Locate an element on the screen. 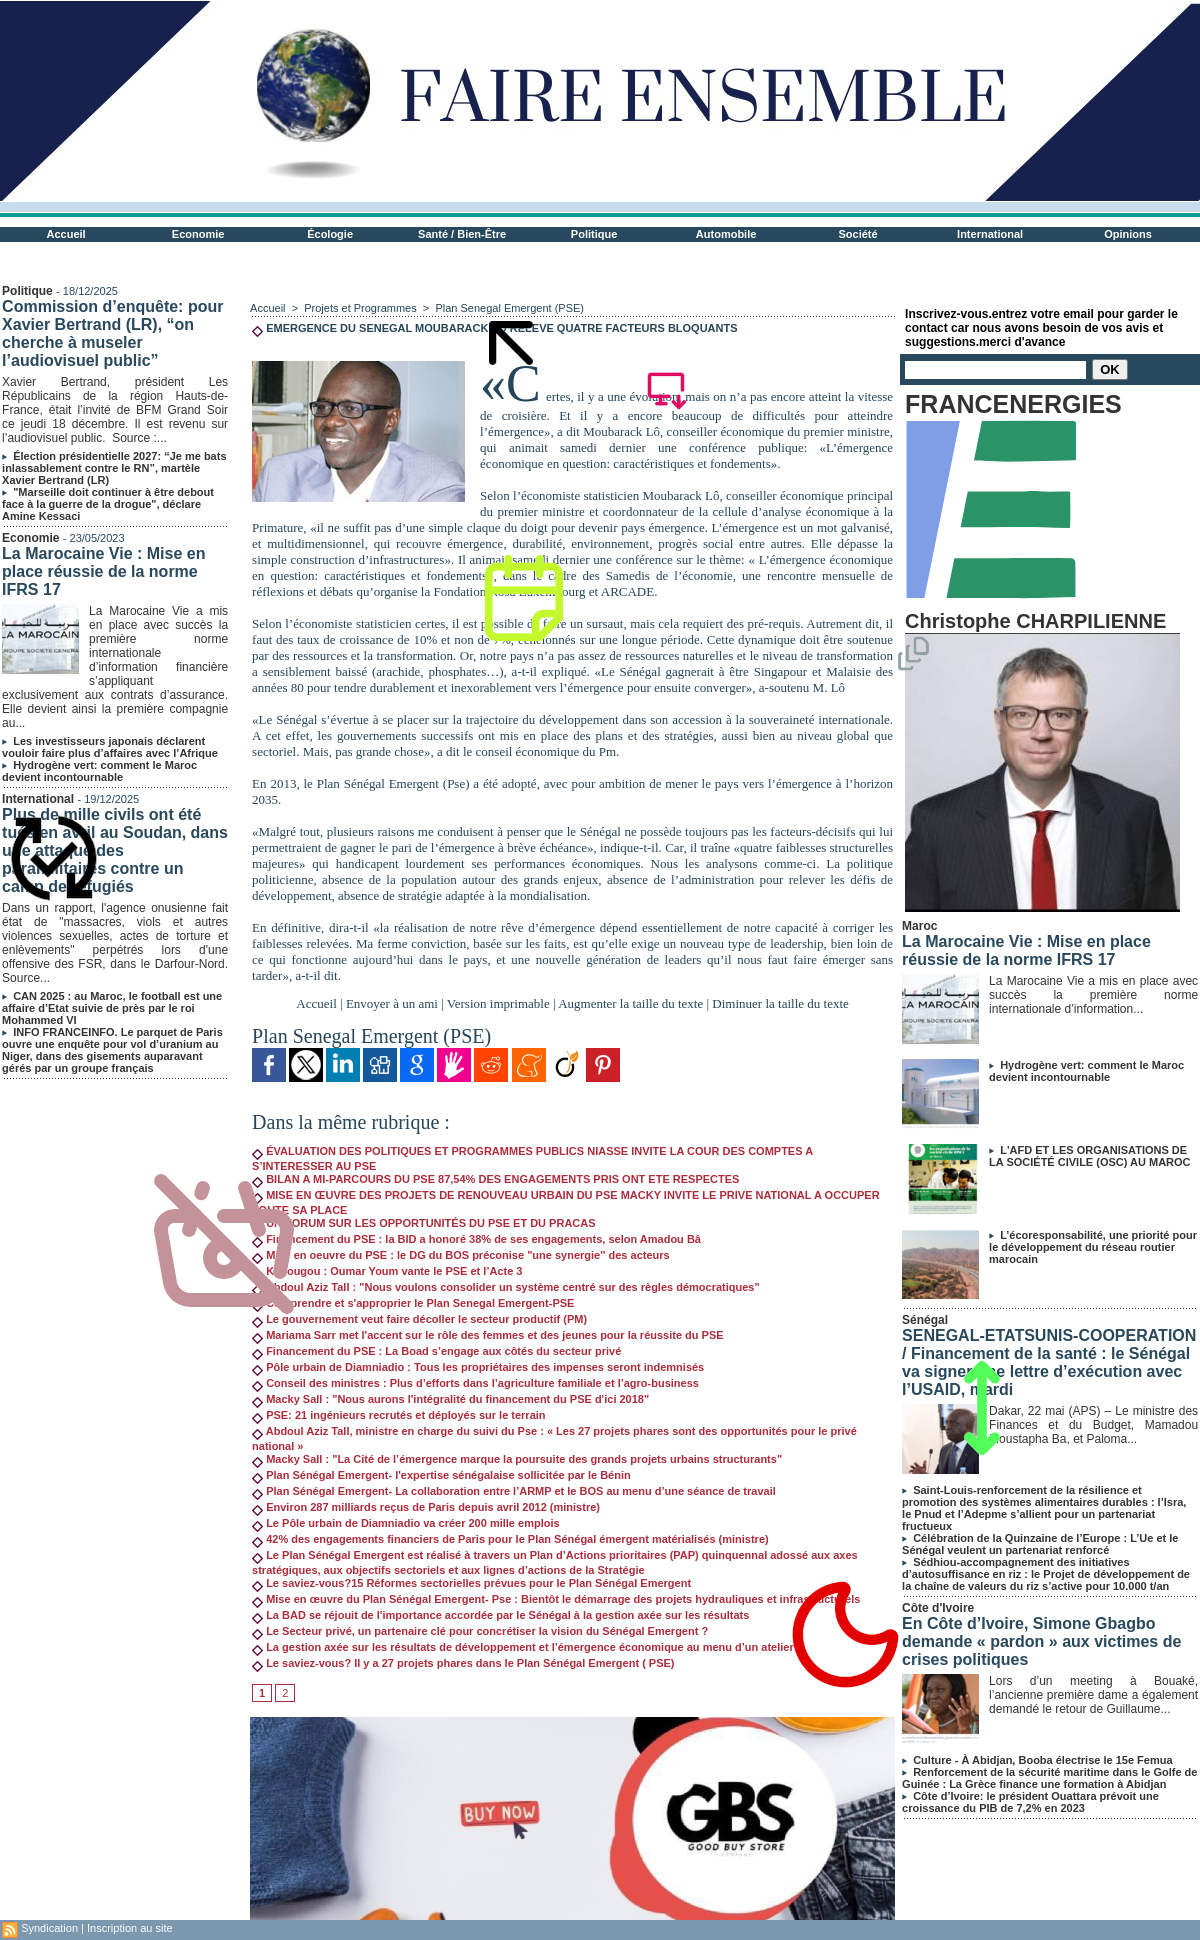 The height and width of the screenshot is (1940, 1200). indicates content has been published with recent changes is located at coordinates (54, 858).